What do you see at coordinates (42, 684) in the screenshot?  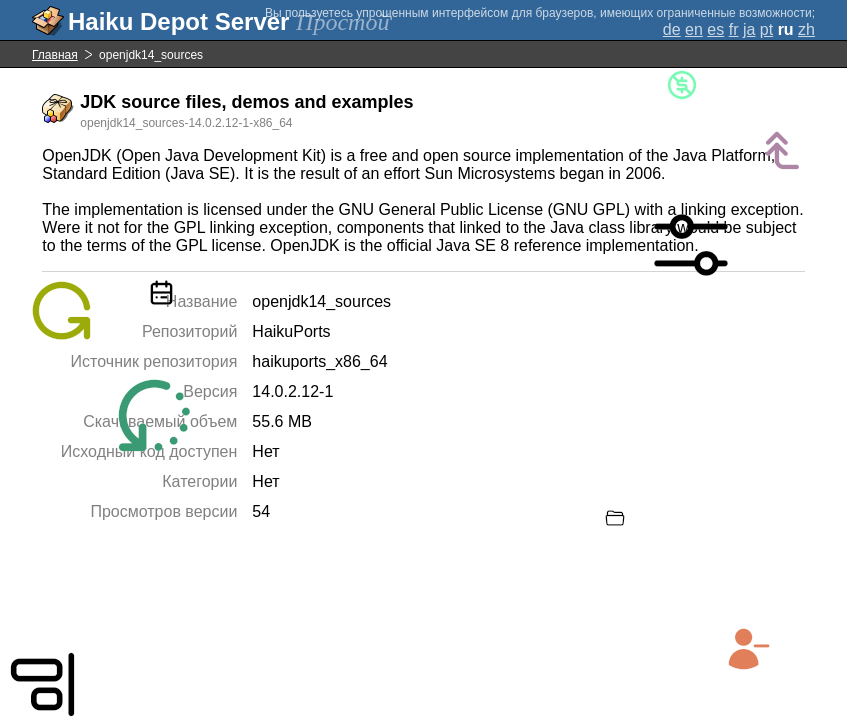 I see `align items to the bottom edge` at bounding box center [42, 684].